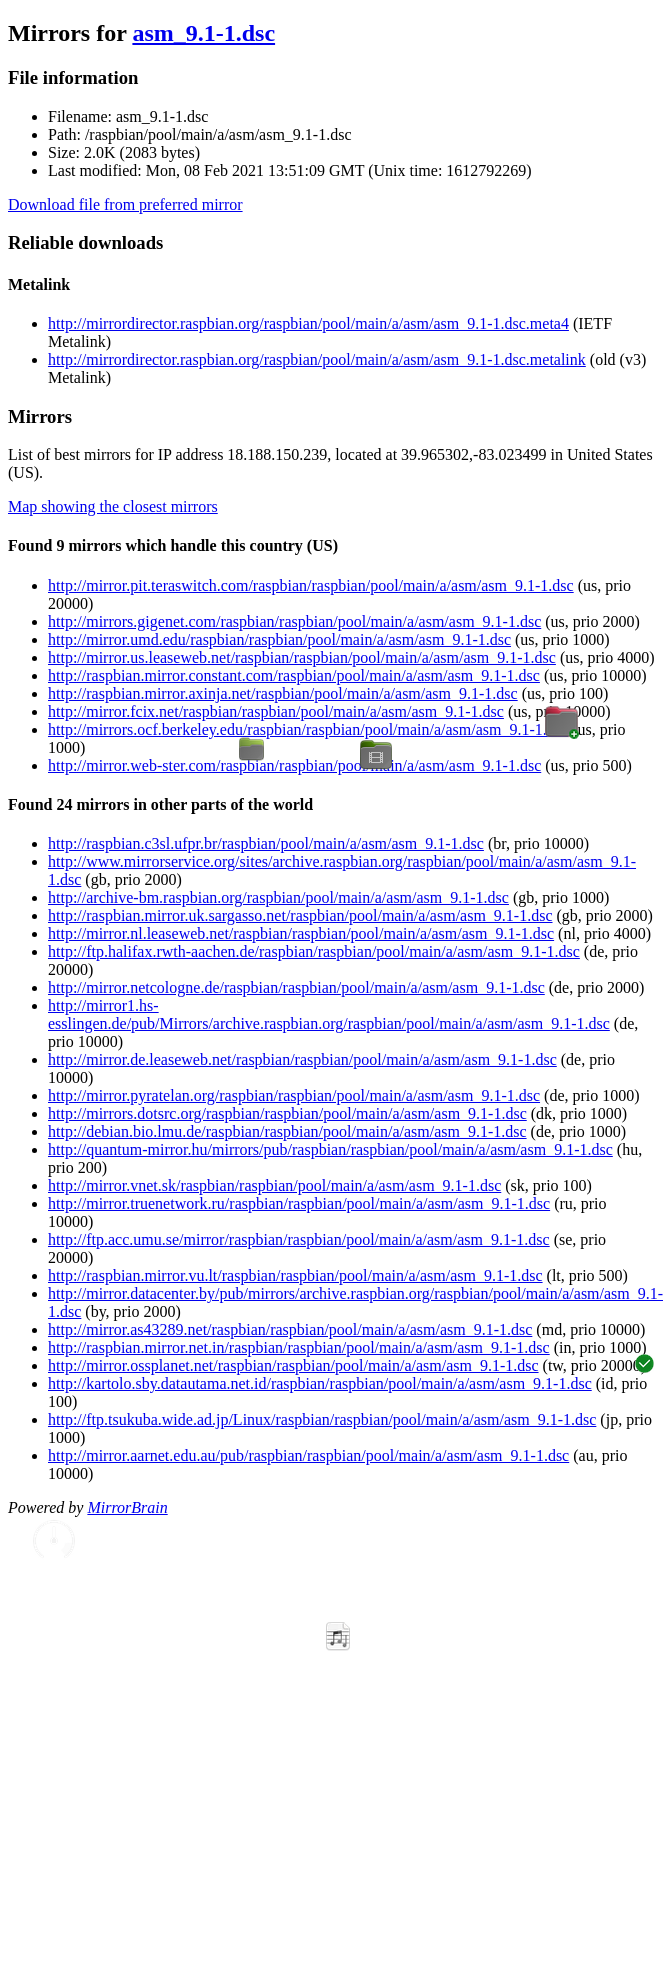 The width and height of the screenshot is (663, 1975). Describe the element at coordinates (338, 1636) in the screenshot. I see `a lilypond music notation file` at that location.